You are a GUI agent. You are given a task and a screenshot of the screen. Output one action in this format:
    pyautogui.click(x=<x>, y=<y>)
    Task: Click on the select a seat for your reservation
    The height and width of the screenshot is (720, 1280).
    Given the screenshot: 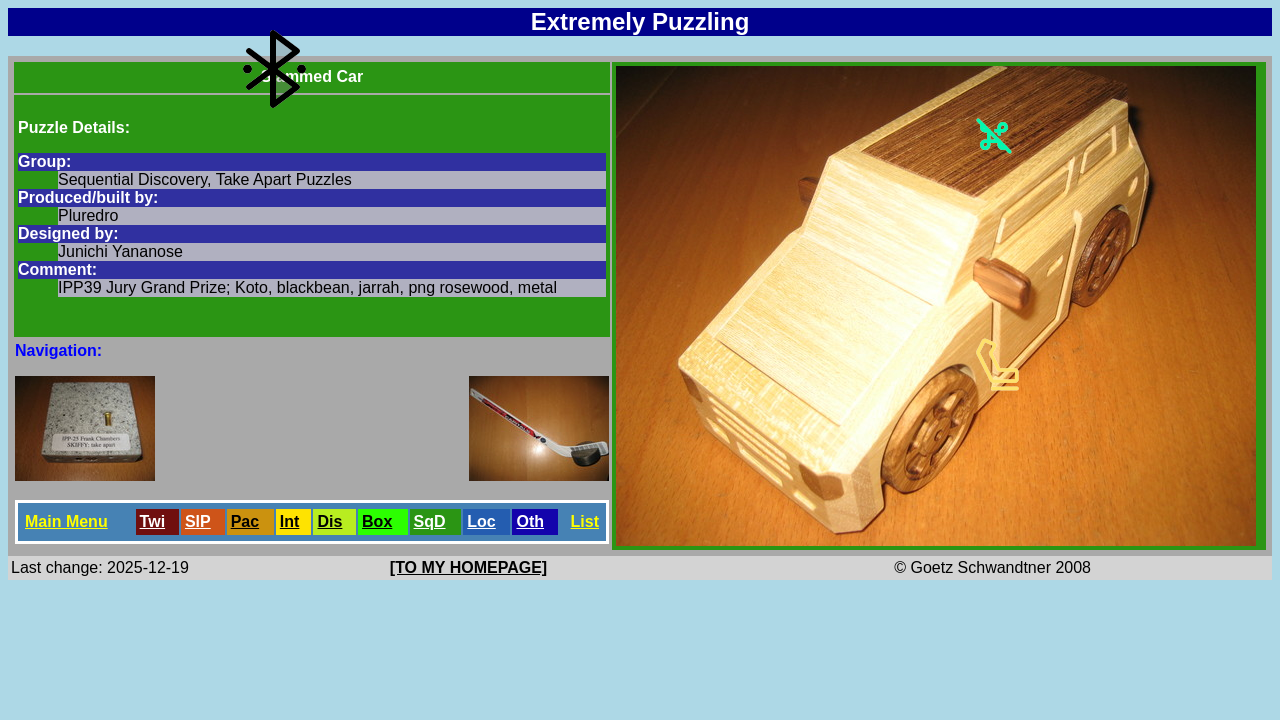 What is the action you would take?
    pyautogui.click(x=996, y=364)
    